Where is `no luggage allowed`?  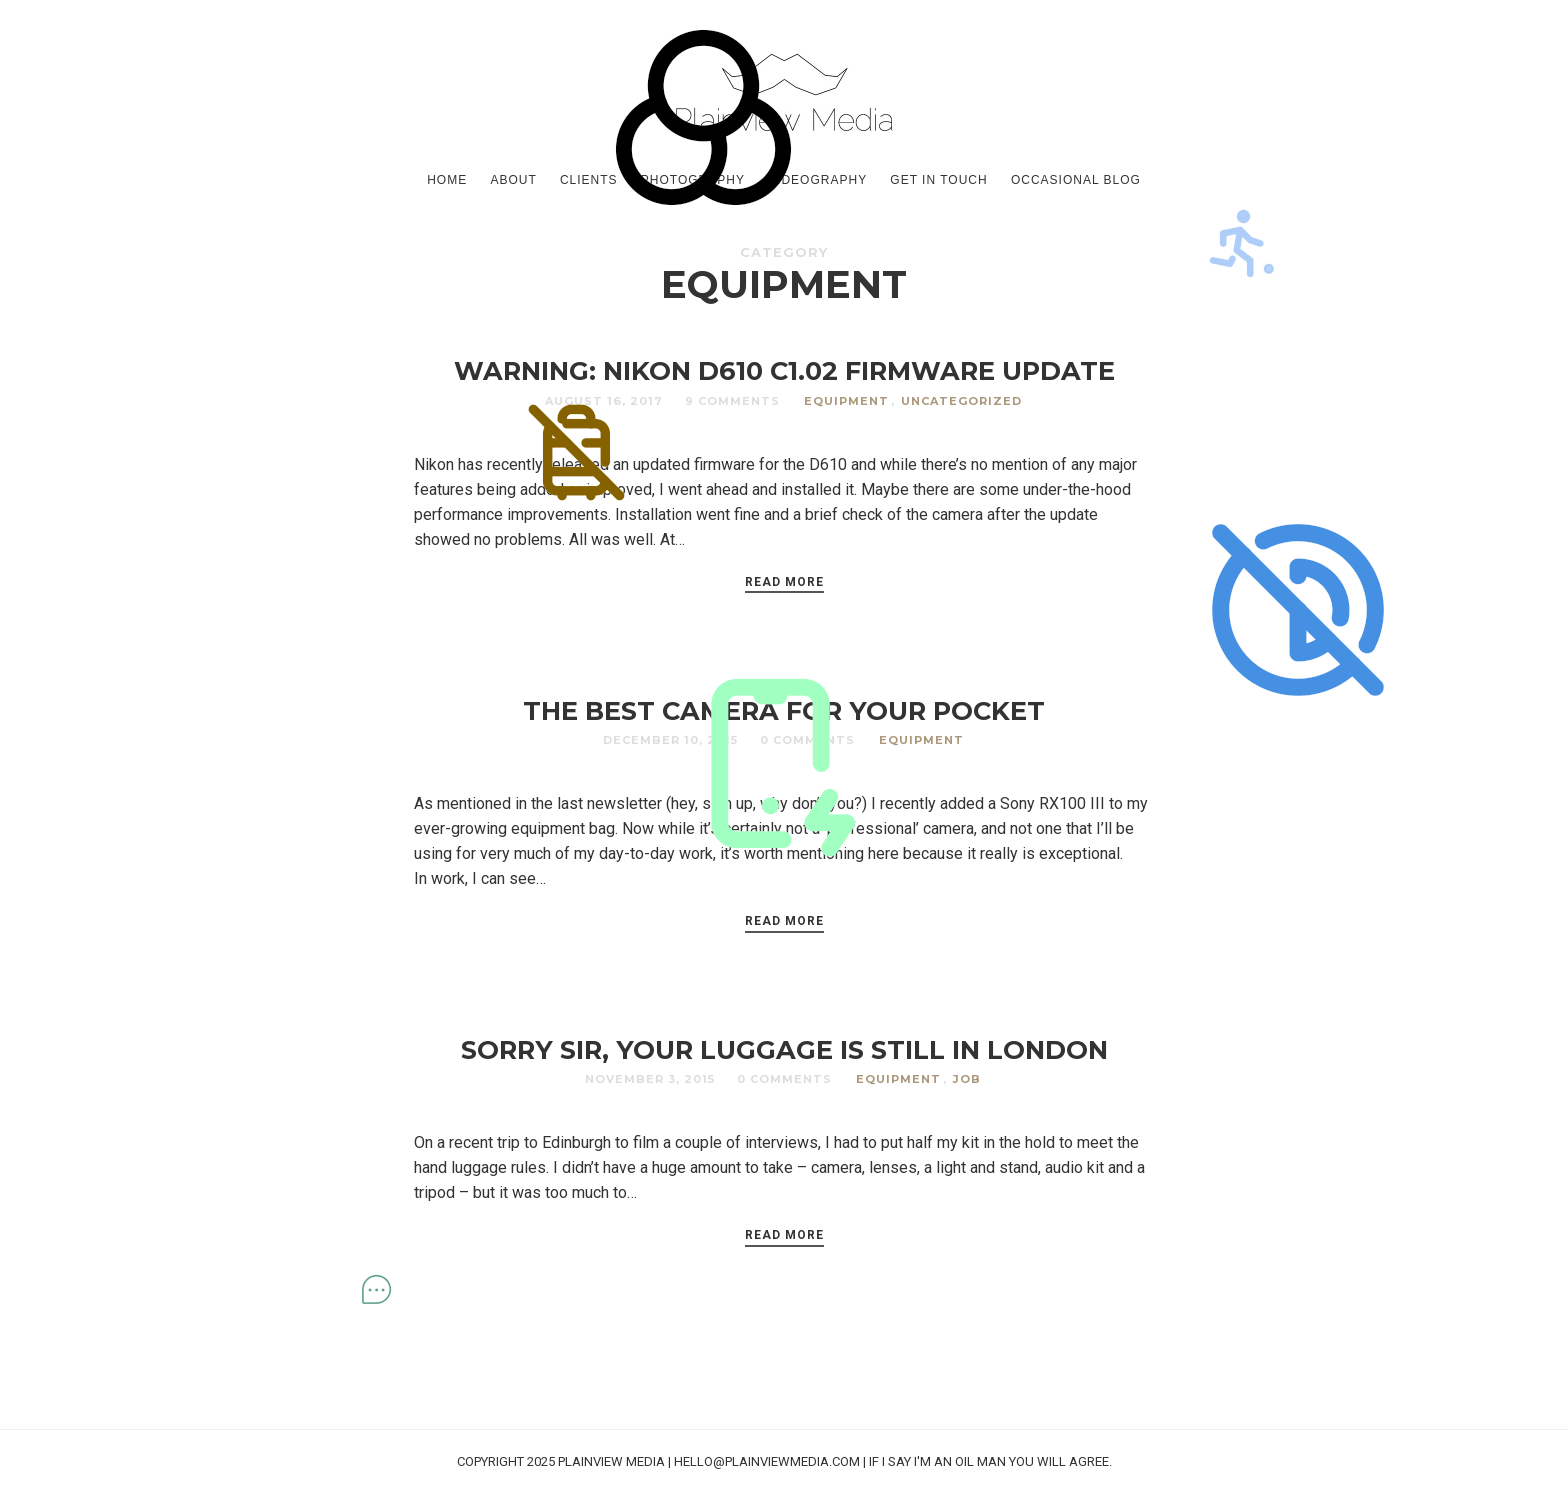 no luggage allowed is located at coordinates (576, 452).